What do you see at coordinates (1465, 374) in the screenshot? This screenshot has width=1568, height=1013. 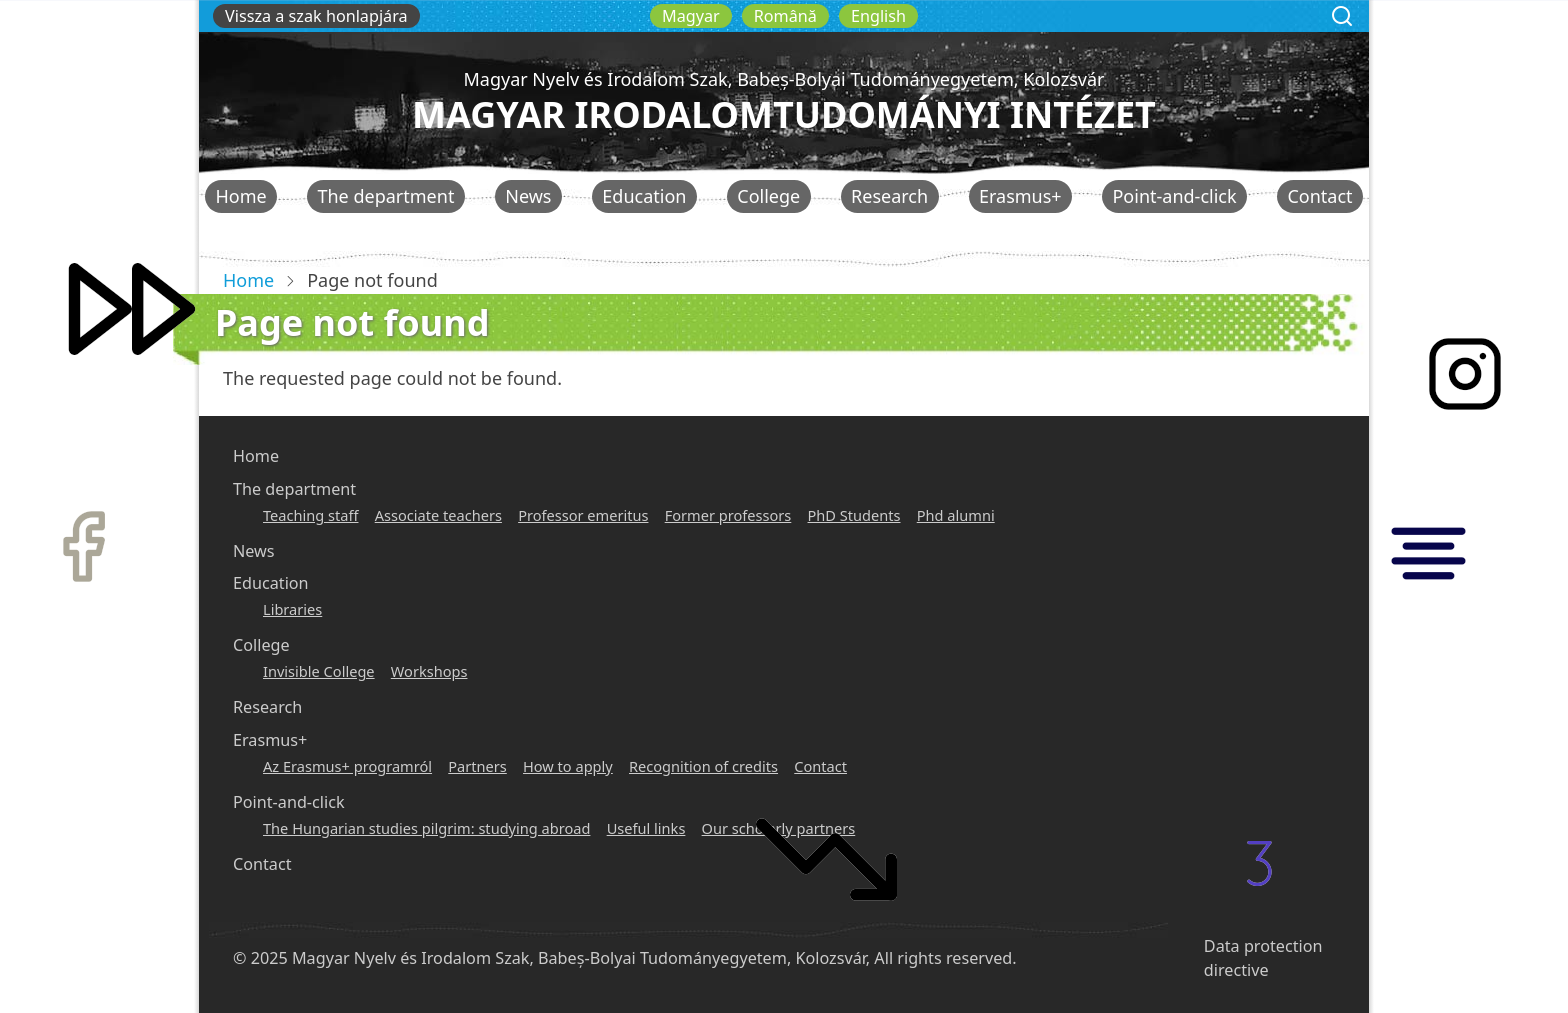 I see `open instagram app` at bounding box center [1465, 374].